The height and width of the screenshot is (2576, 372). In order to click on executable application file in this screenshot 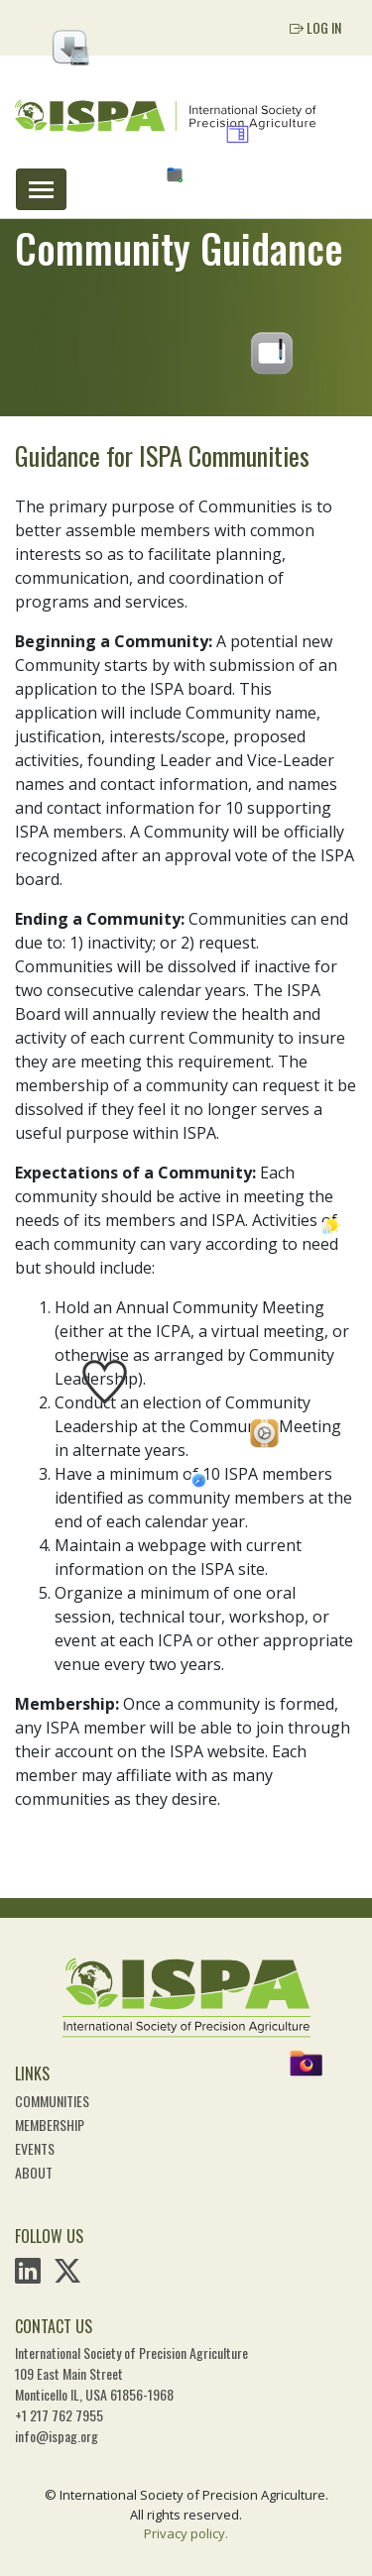, I will do `click(264, 1432)`.